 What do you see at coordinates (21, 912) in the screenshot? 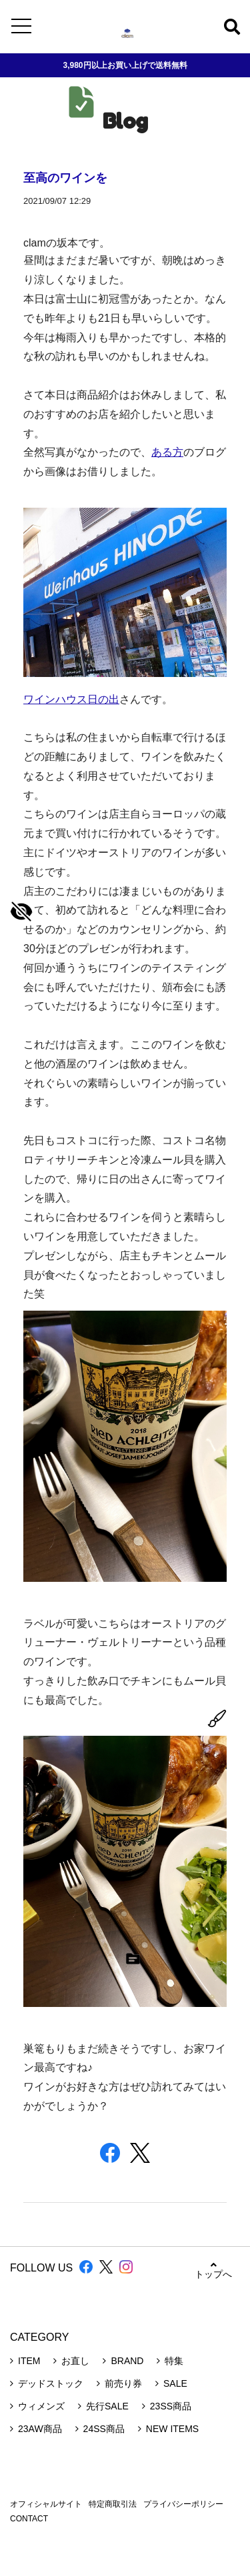
I see `hide password or sensitive content` at bounding box center [21, 912].